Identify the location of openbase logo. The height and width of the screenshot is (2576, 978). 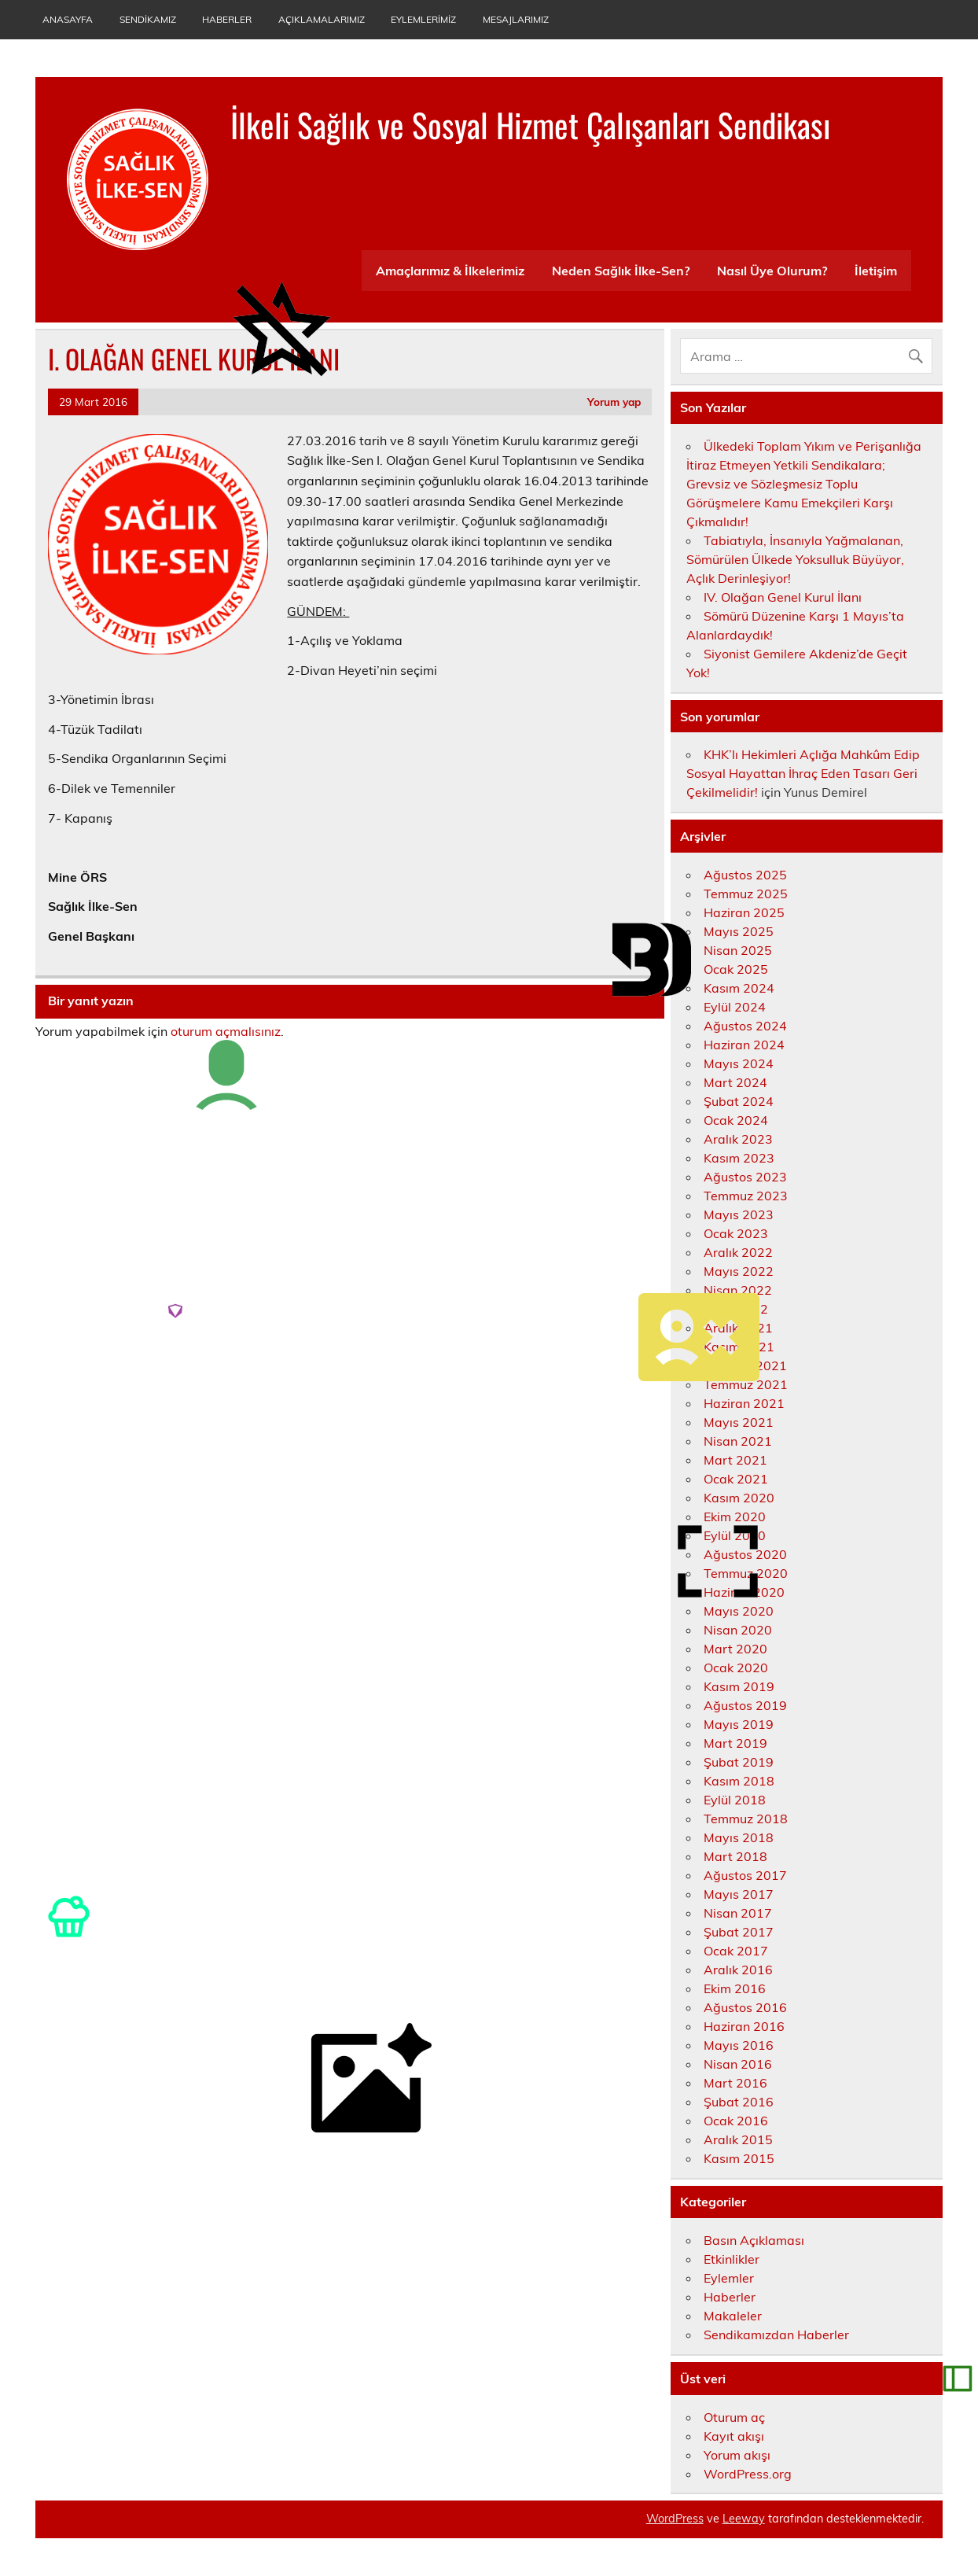
(175, 1310).